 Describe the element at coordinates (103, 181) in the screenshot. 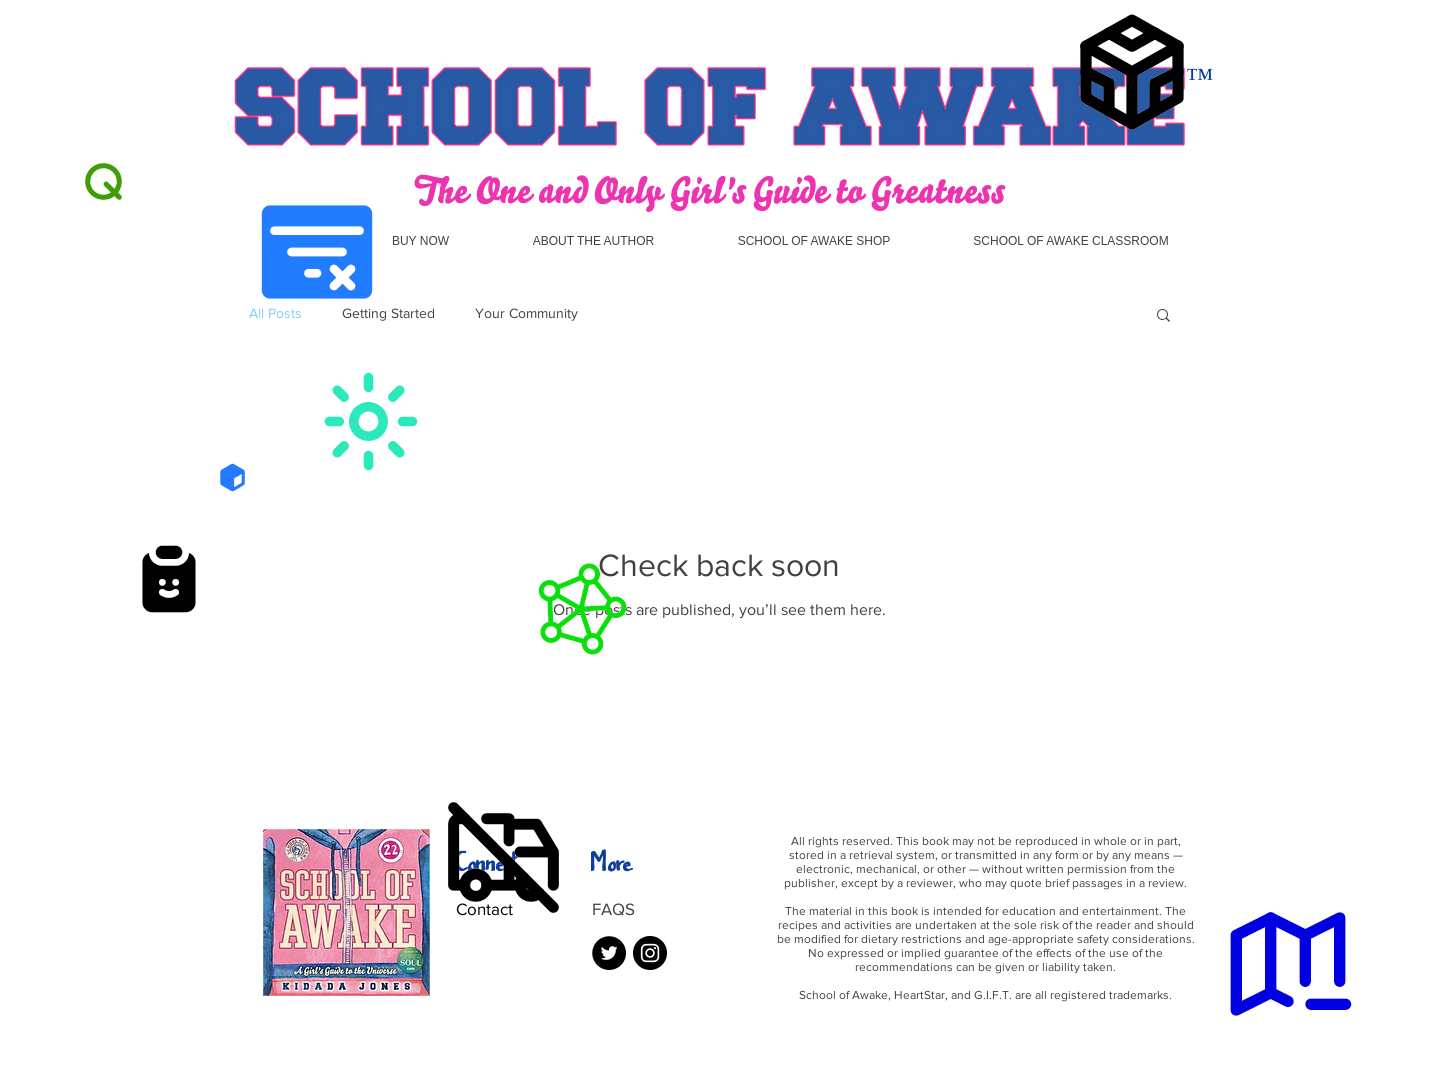

I see `indicates guatemalan quetzal currency` at that location.